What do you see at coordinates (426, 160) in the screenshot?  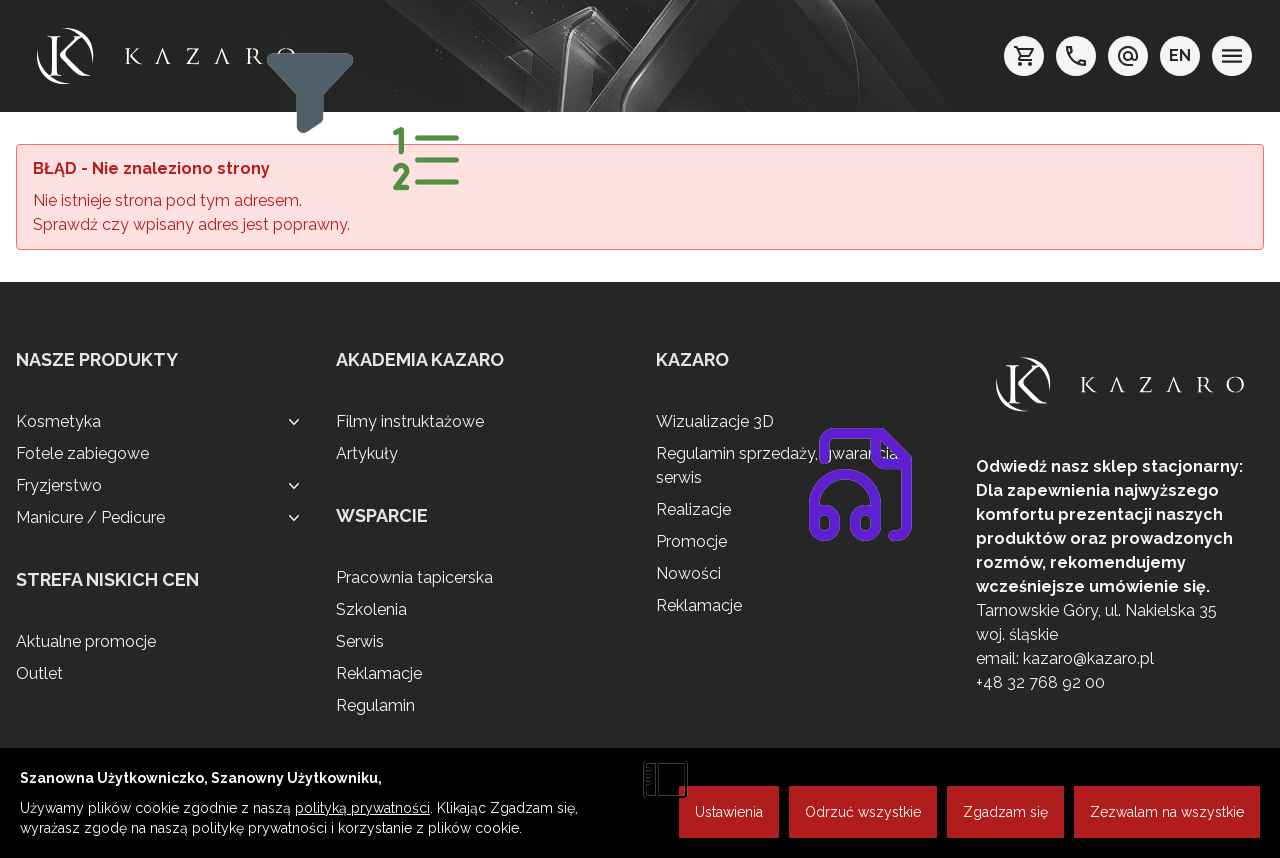 I see `create a numbered list` at bounding box center [426, 160].